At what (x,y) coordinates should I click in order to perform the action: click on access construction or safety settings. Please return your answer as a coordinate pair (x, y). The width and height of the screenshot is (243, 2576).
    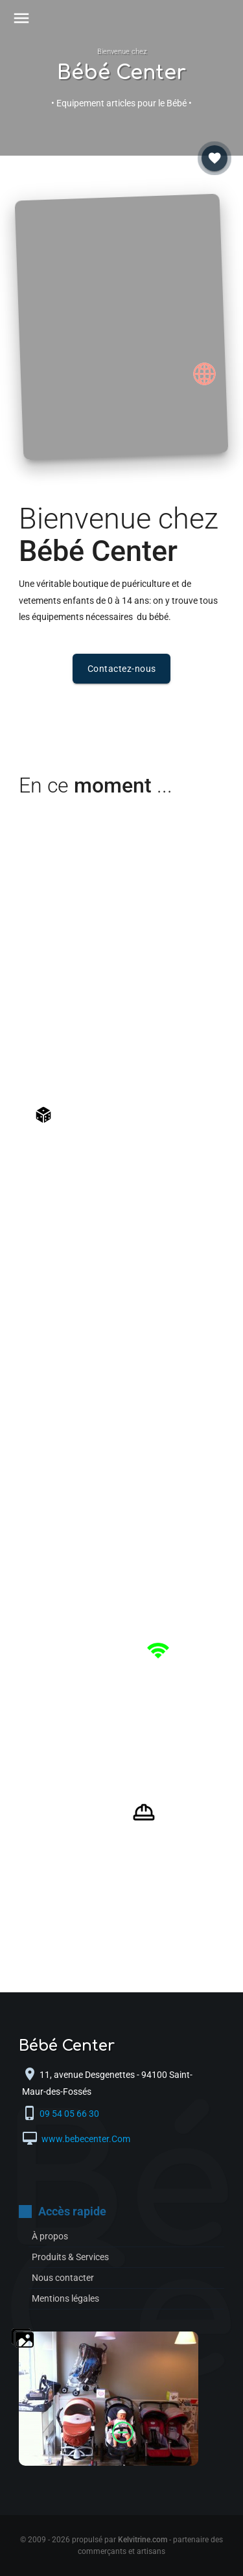
    Looking at the image, I should click on (144, 1813).